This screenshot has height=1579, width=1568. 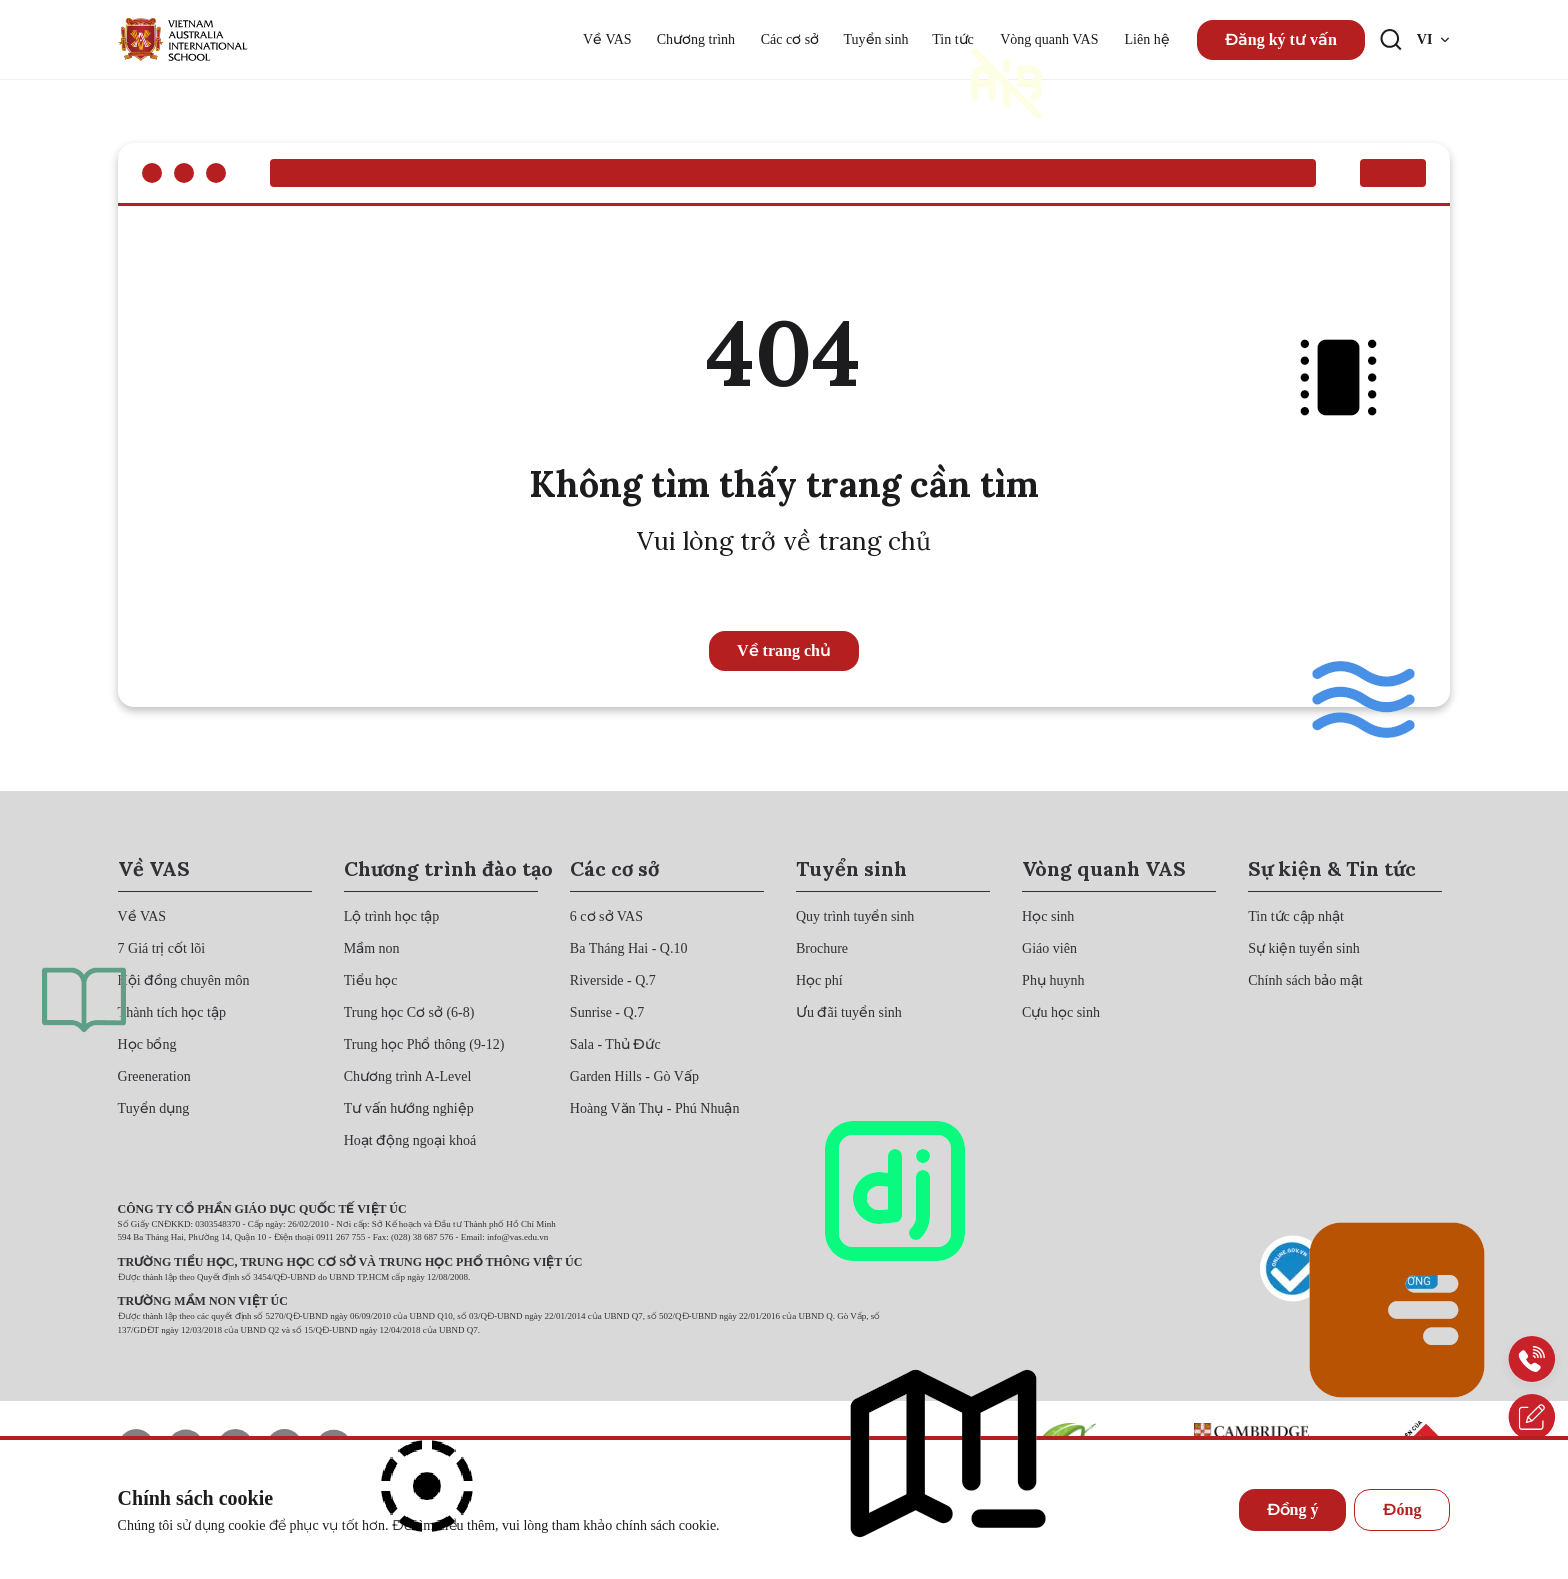 I want to click on open documentation or readme, so click(x=84, y=999).